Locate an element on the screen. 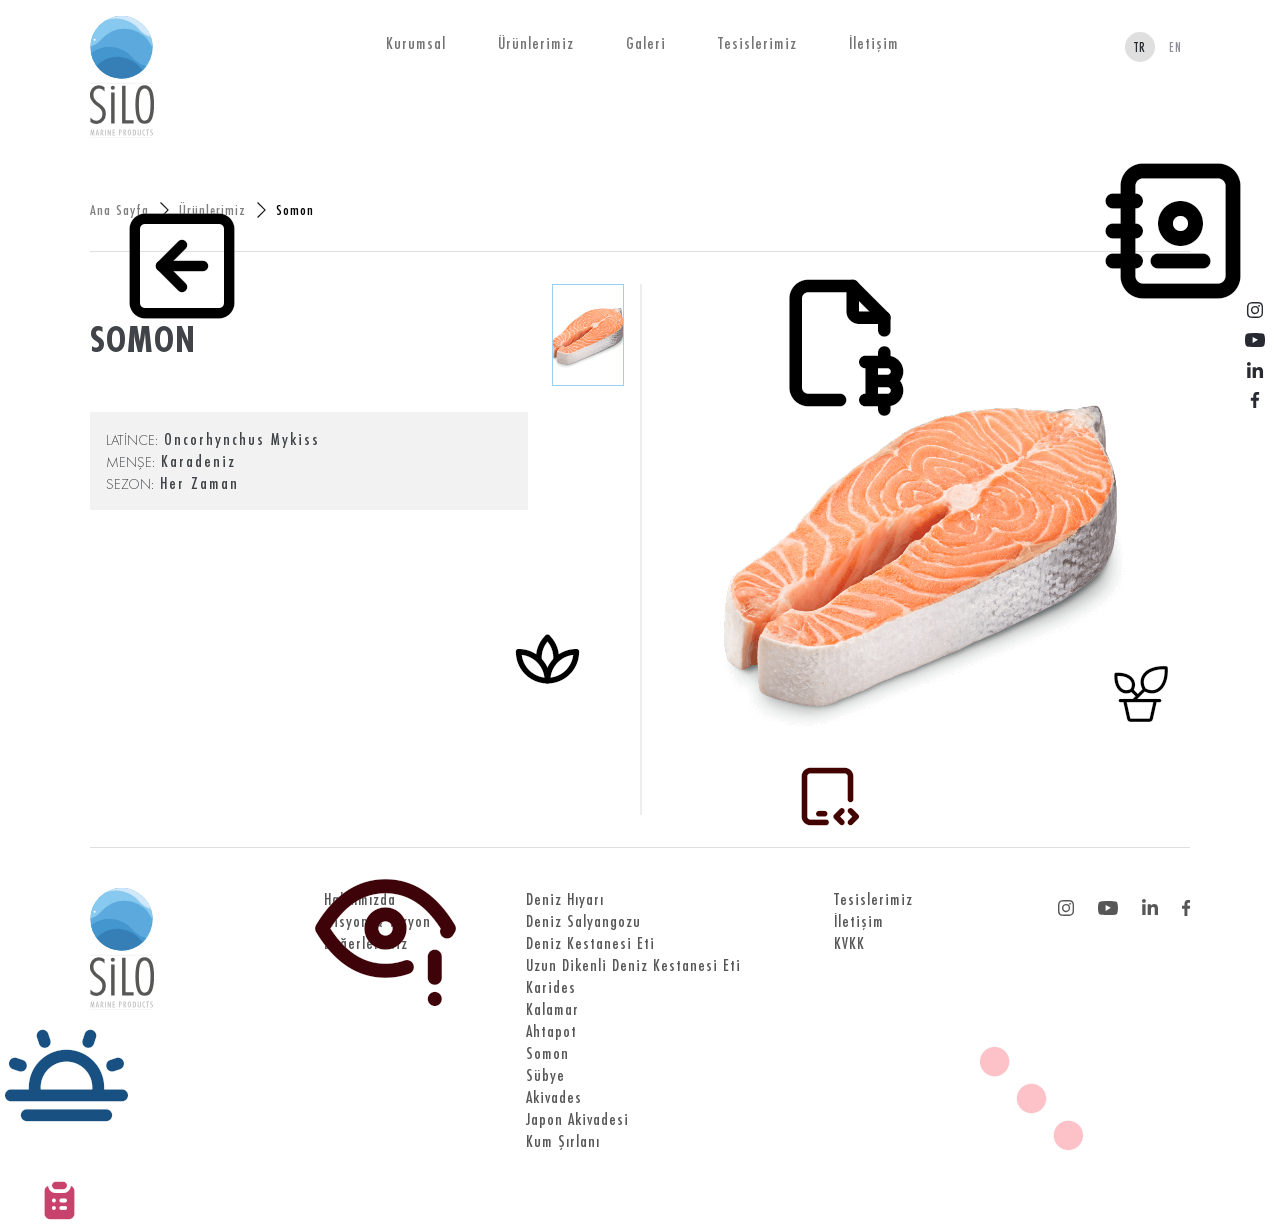  go back to the previous screen is located at coordinates (182, 266).